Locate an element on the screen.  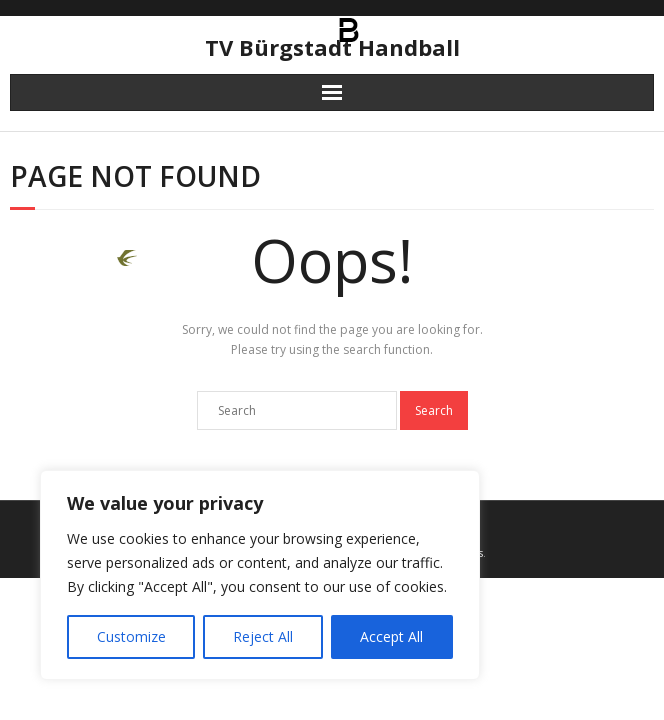
china eastern airlines logo is located at coordinates (127, 258).